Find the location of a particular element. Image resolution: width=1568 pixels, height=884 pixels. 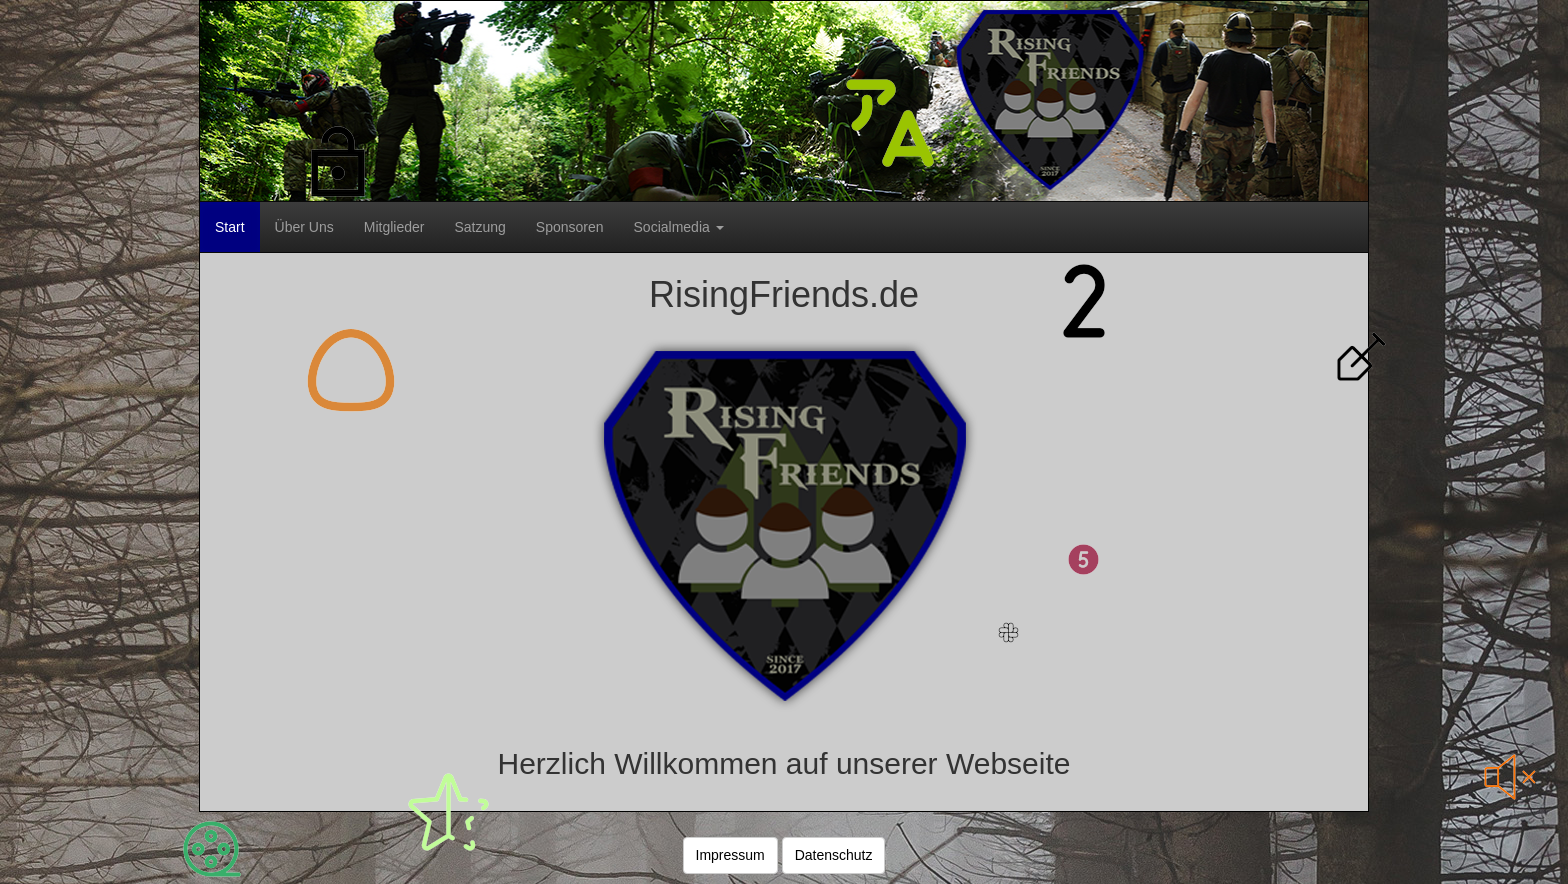

partial rating indicator is located at coordinates (448, 813).